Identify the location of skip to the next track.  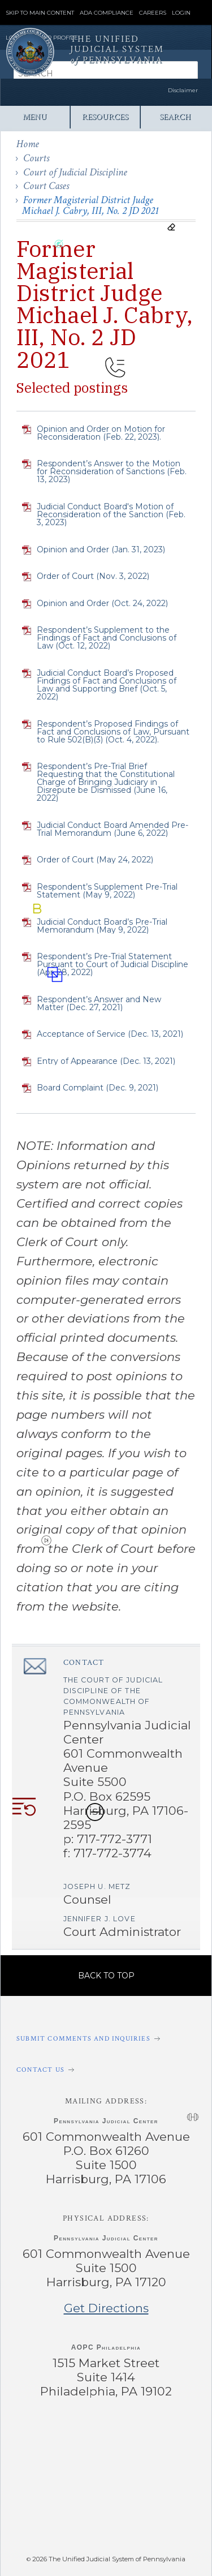
(46, 1540).